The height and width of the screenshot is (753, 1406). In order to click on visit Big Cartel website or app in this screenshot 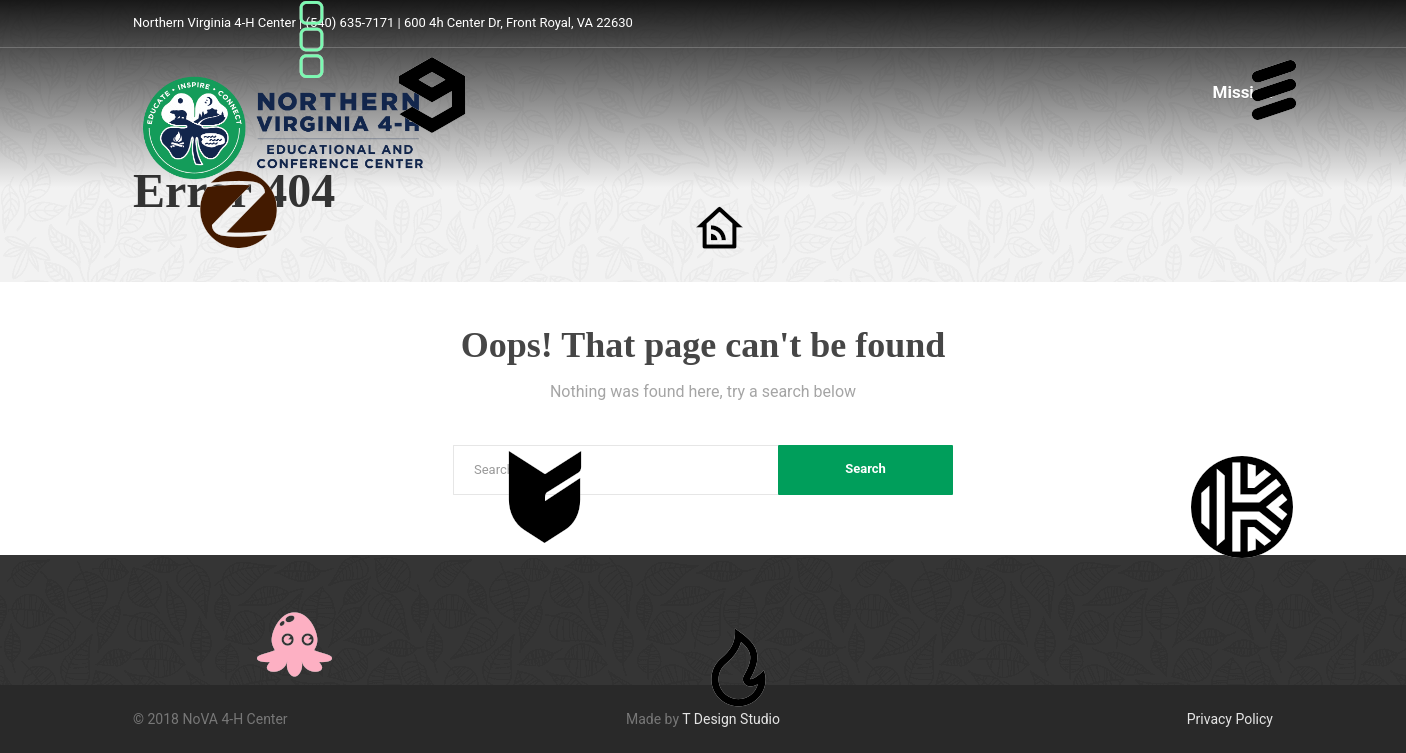, I will do `click(545, 497)`.